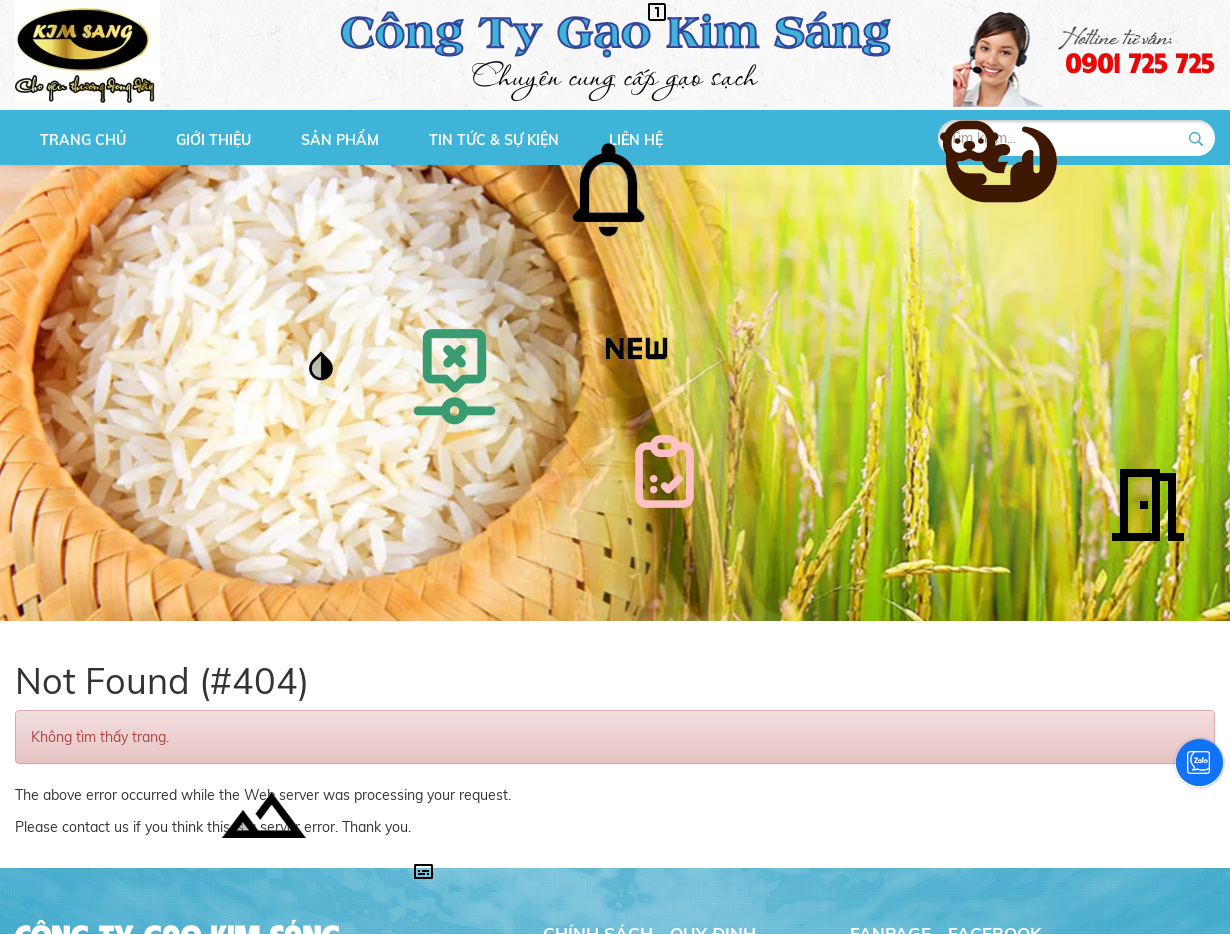  What do you see at coordinates (1148, 505) in the screenshot?
I see `access meeting room booking` at bounding box center [1148, 505].